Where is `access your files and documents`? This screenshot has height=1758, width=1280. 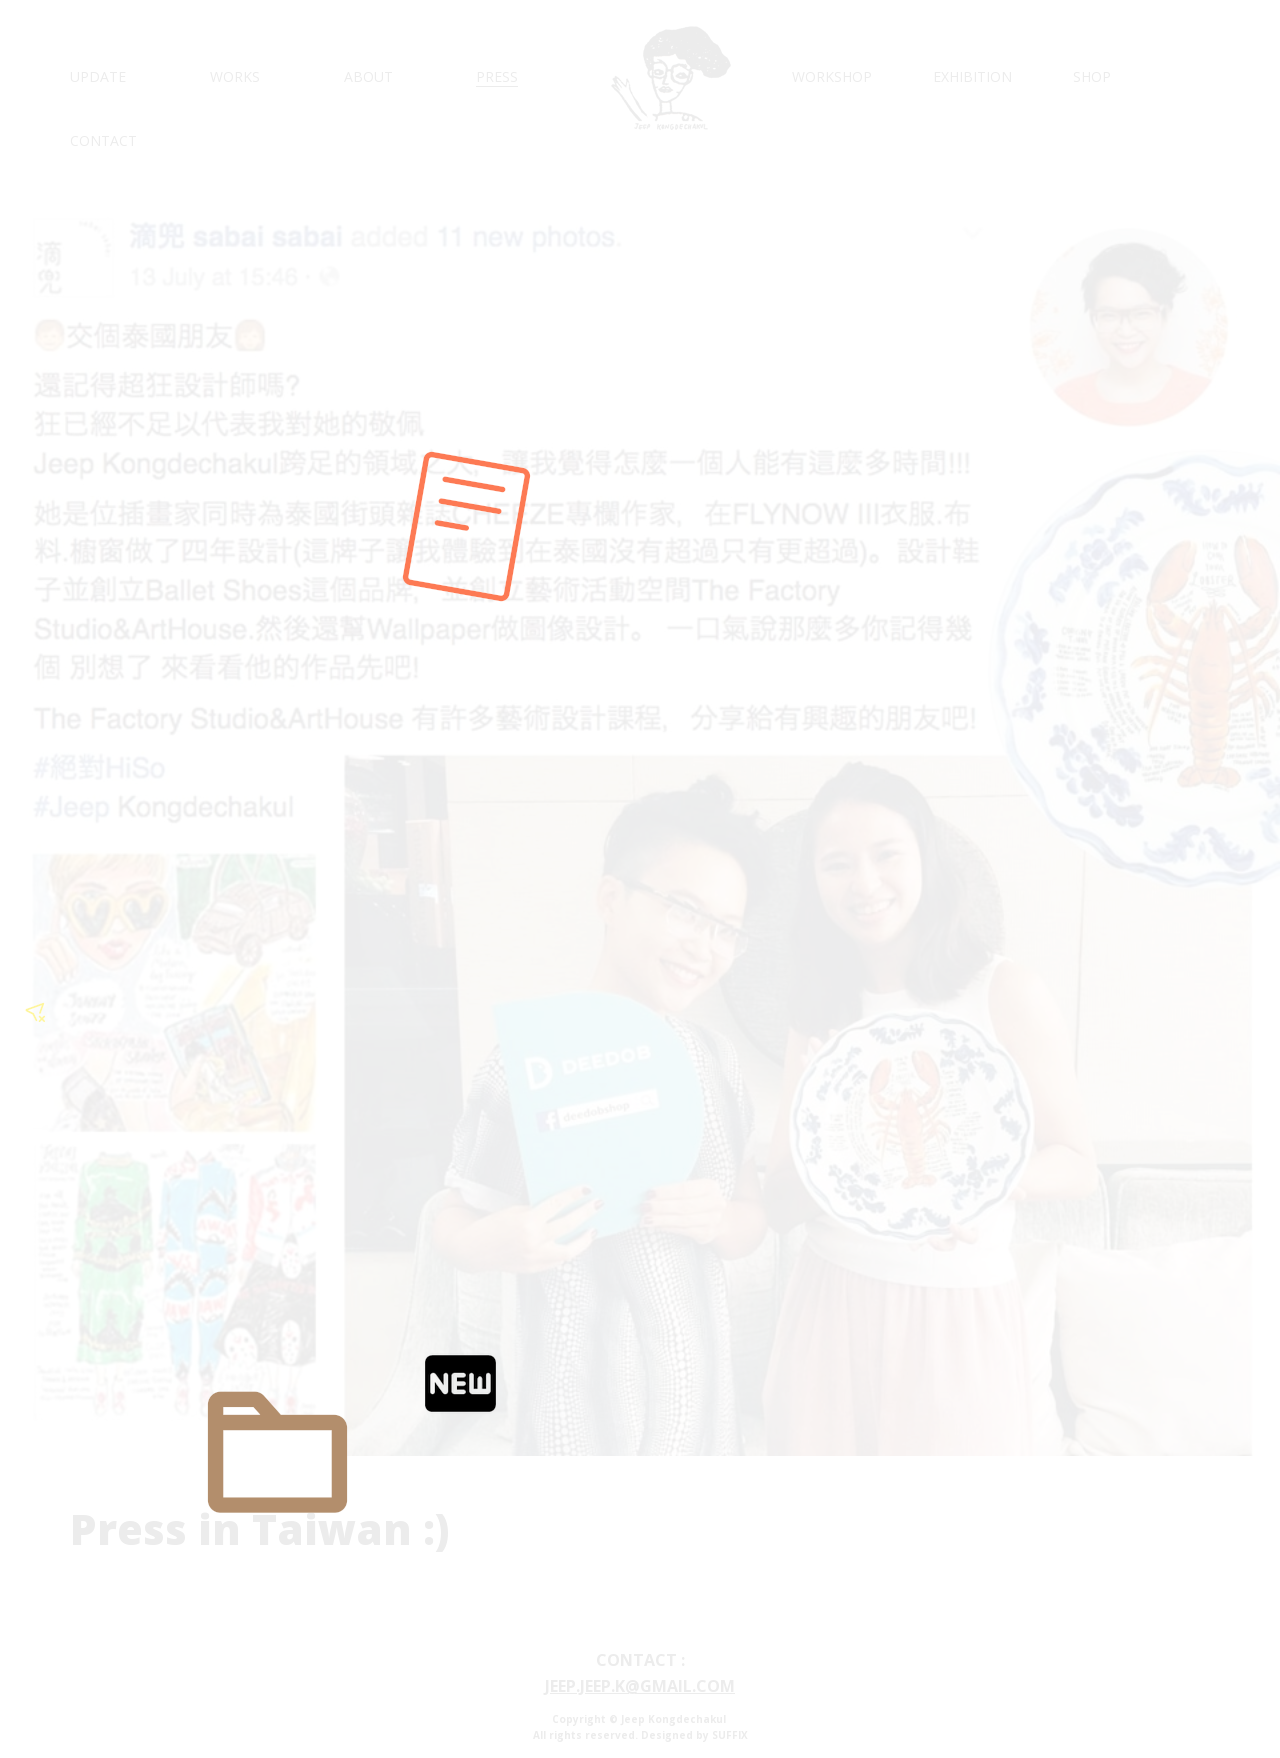 access your files and documents is located at coordinates (277, 1453).